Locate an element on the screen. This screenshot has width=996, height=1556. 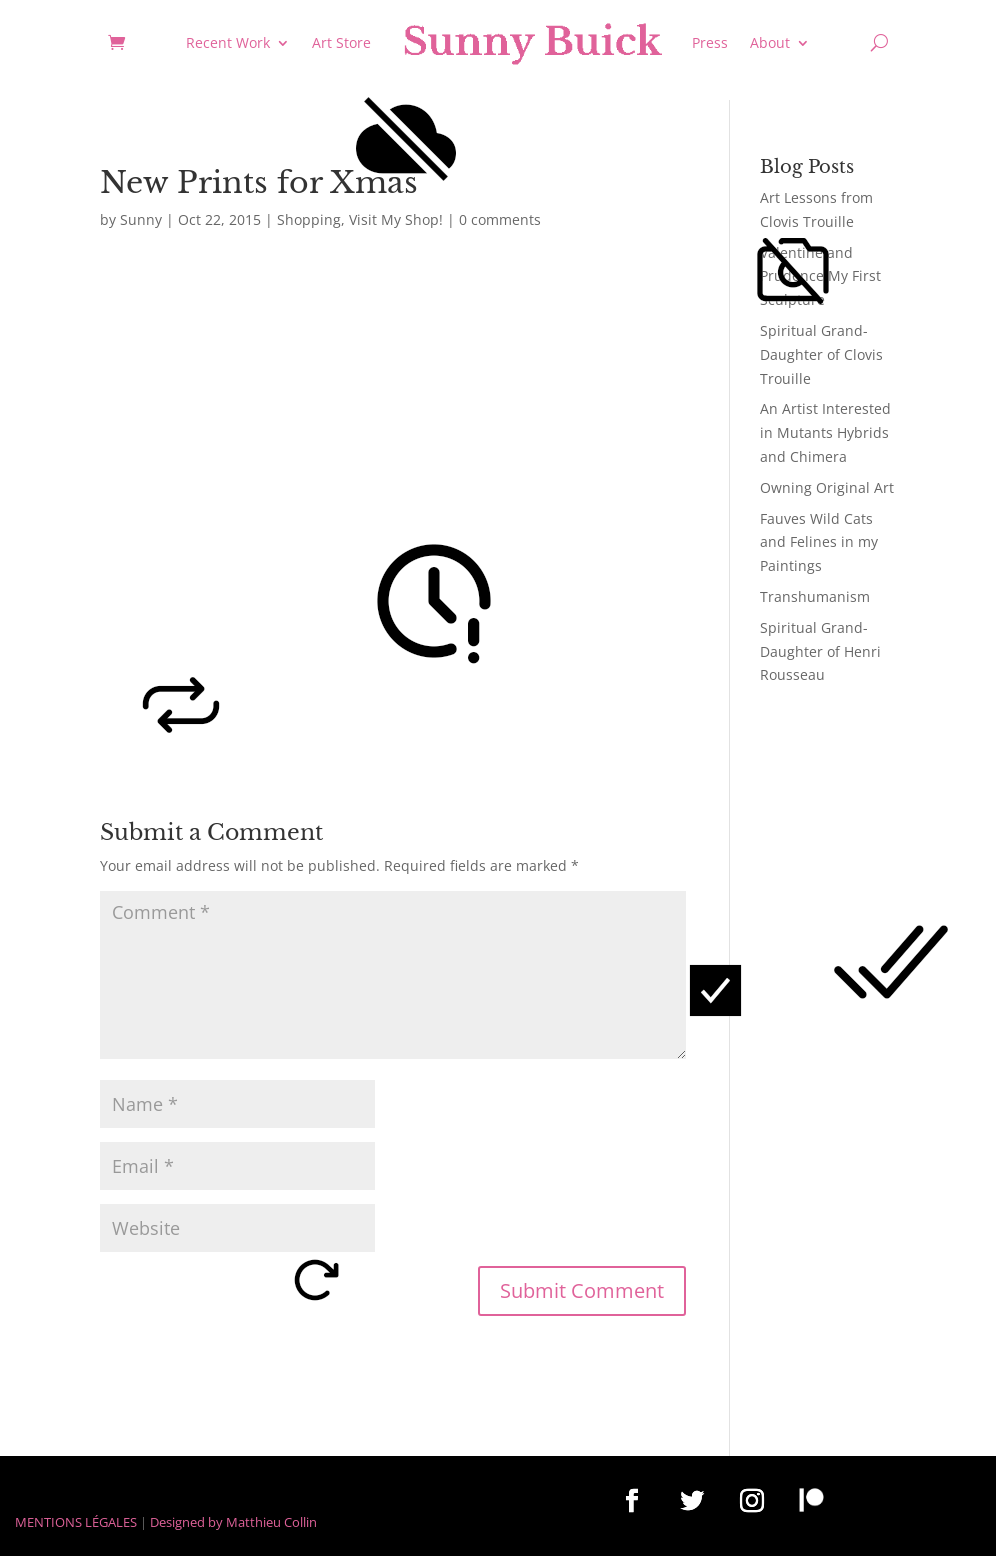
enable repeat mode for playback is located at coordinates (181, 705).